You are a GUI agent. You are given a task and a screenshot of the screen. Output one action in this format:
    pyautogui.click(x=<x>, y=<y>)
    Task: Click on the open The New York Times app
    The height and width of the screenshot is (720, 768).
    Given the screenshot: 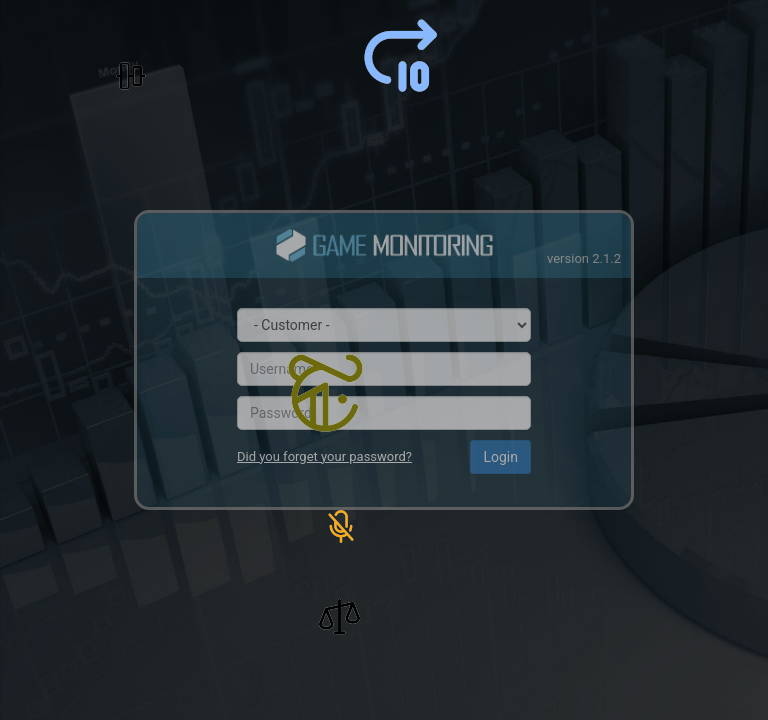 What is the action you would take?
    pyautogui.click(x=325, y=391)
    